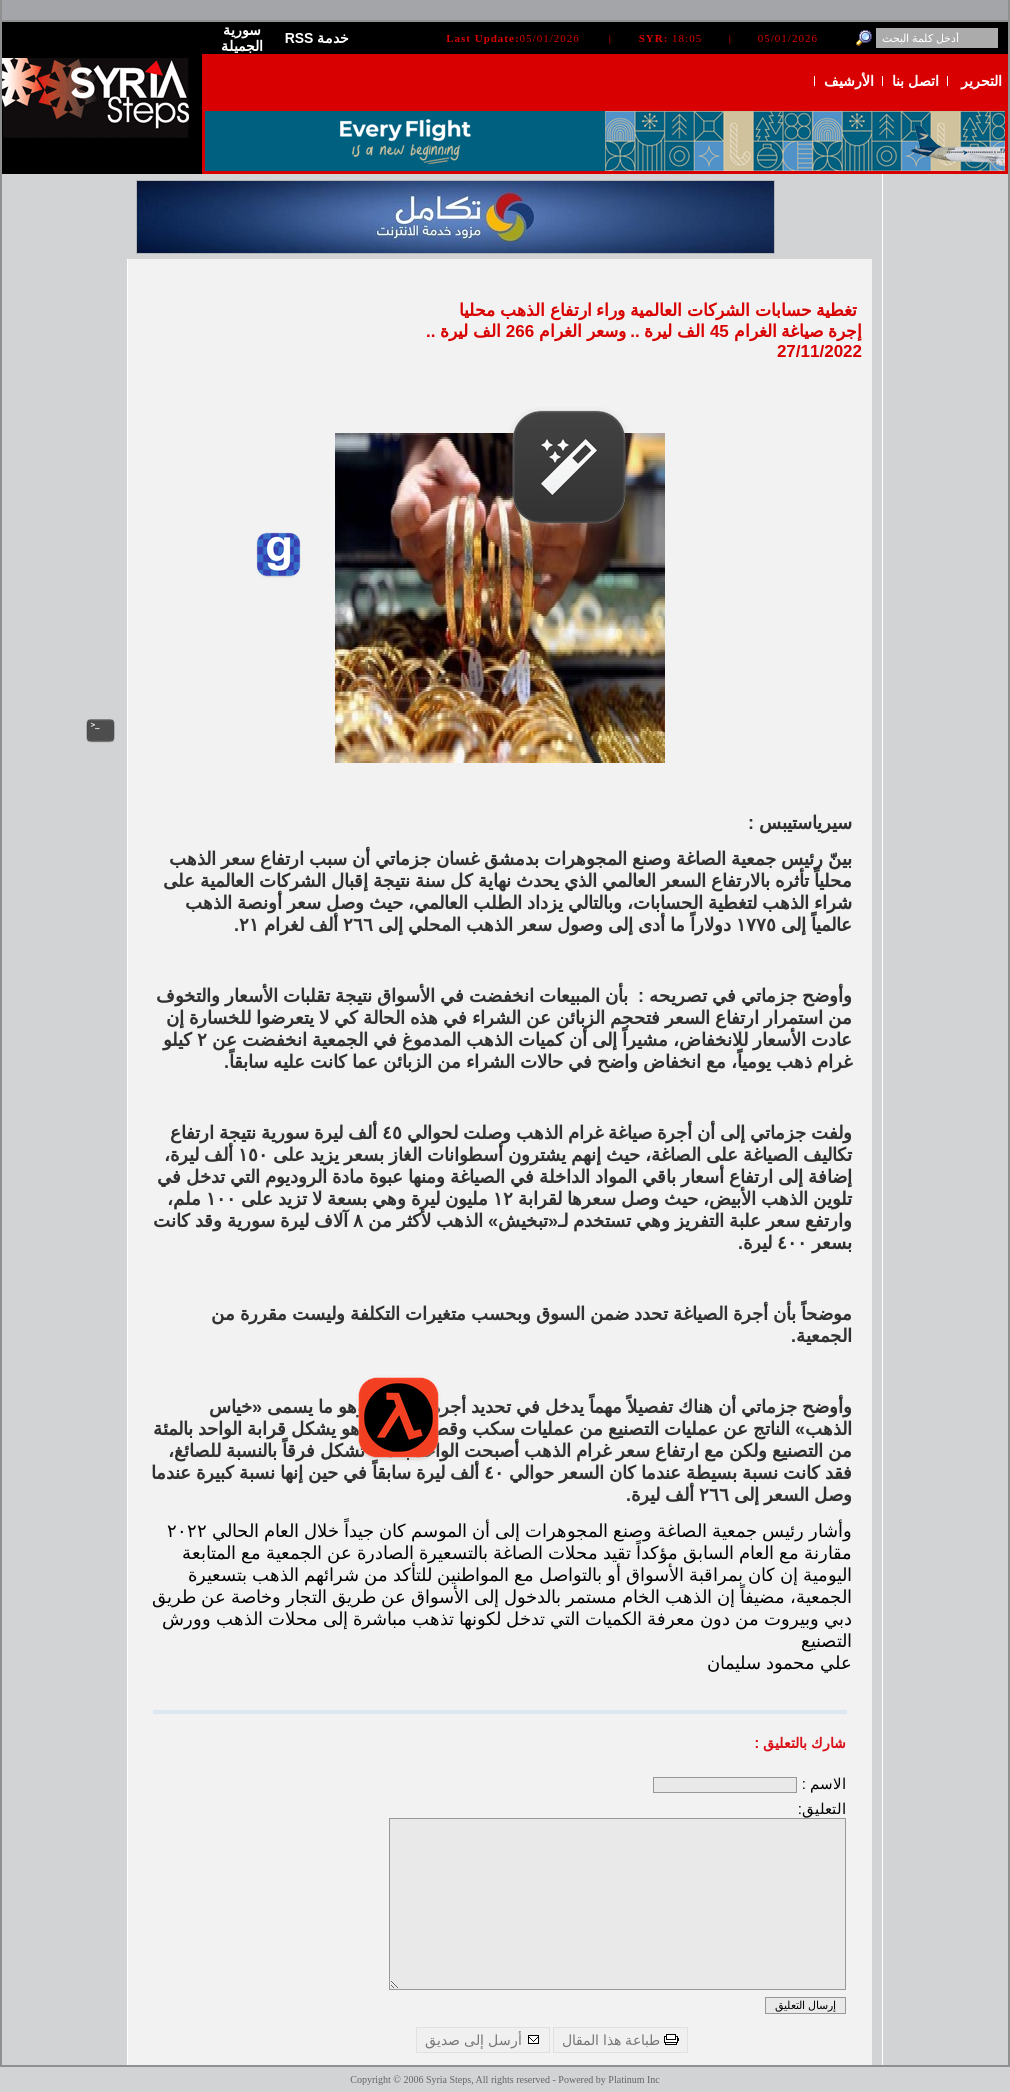 The width and height of the screenshot is (1010, 2092). What do you see at coordinates (569, 469) in the screenshot?
I see `access visual effects and animation settings` at bounding box center [569, 469].